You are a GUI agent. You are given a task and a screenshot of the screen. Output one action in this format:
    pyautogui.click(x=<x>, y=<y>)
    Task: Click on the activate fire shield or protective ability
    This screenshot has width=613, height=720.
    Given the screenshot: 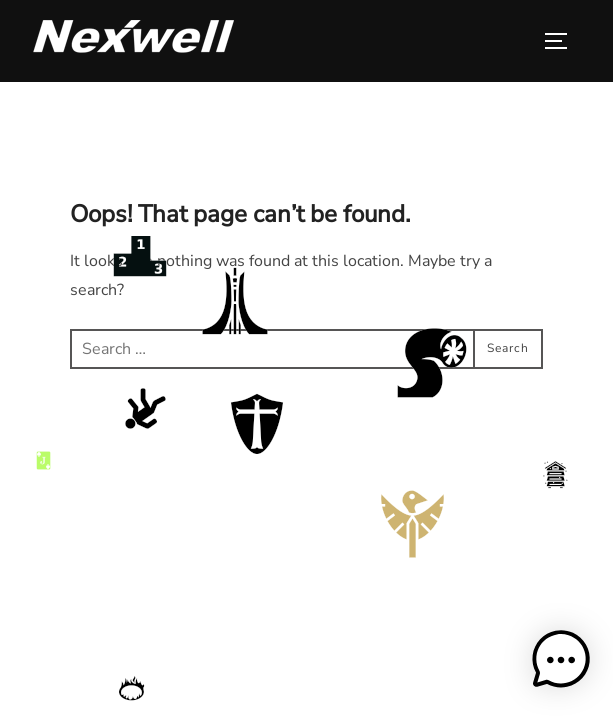 What is the action you would take?
    pyautogui.click(x=131, y=688)
    